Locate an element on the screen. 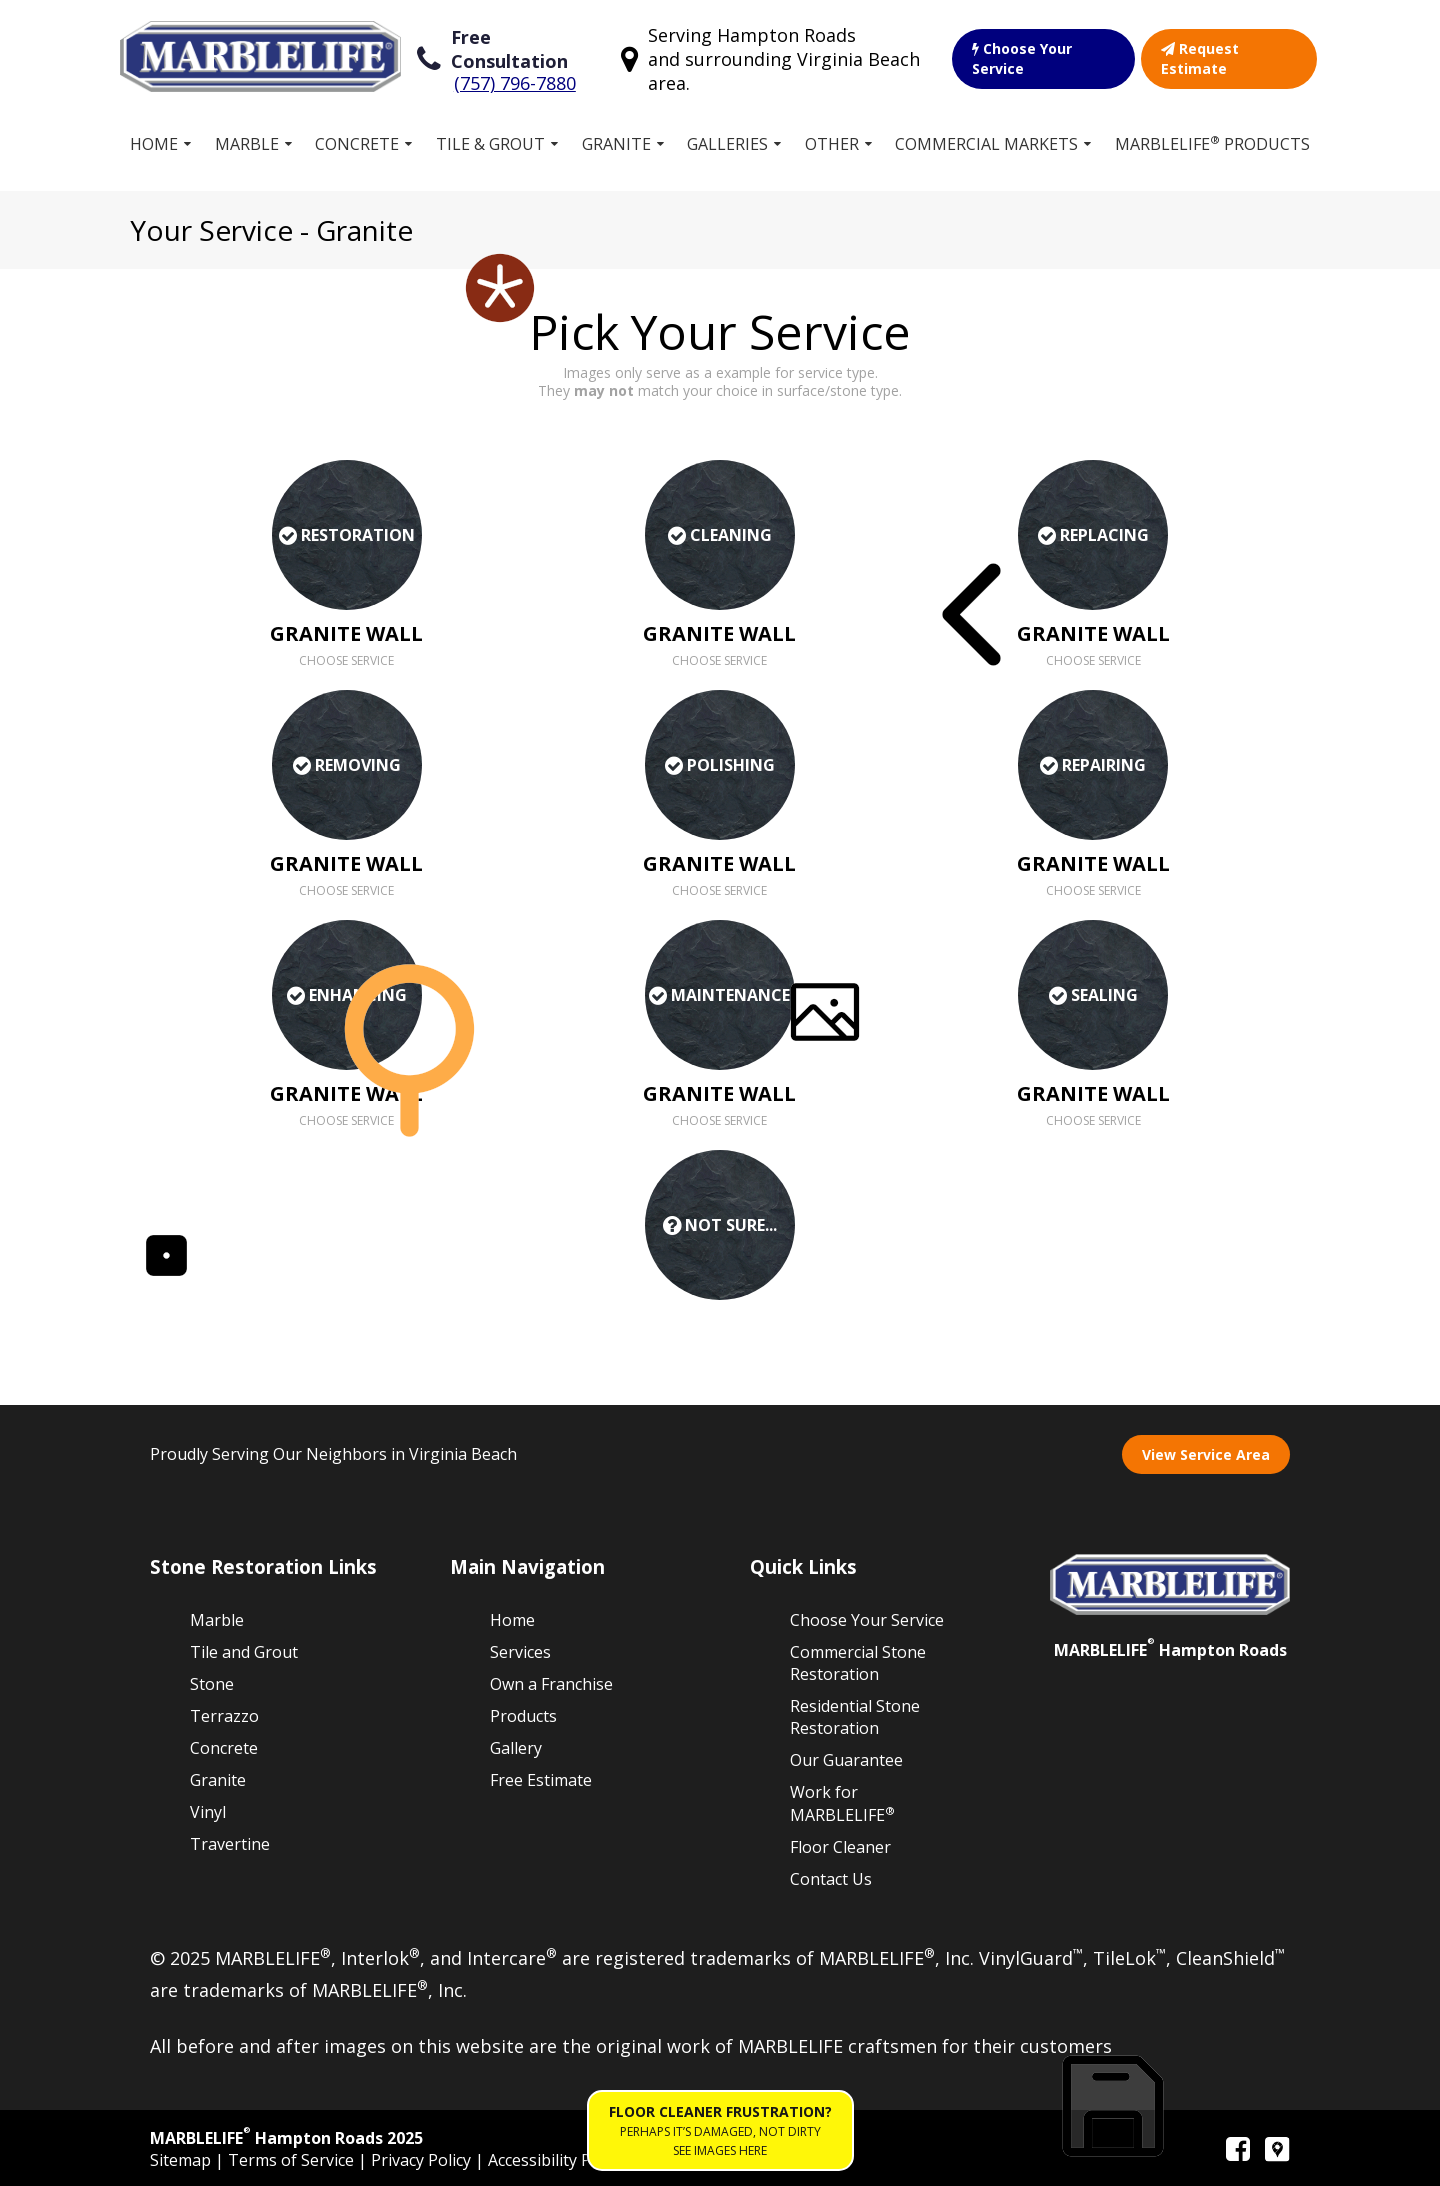  go back to the previous screen is located at coordinates (971, 614).